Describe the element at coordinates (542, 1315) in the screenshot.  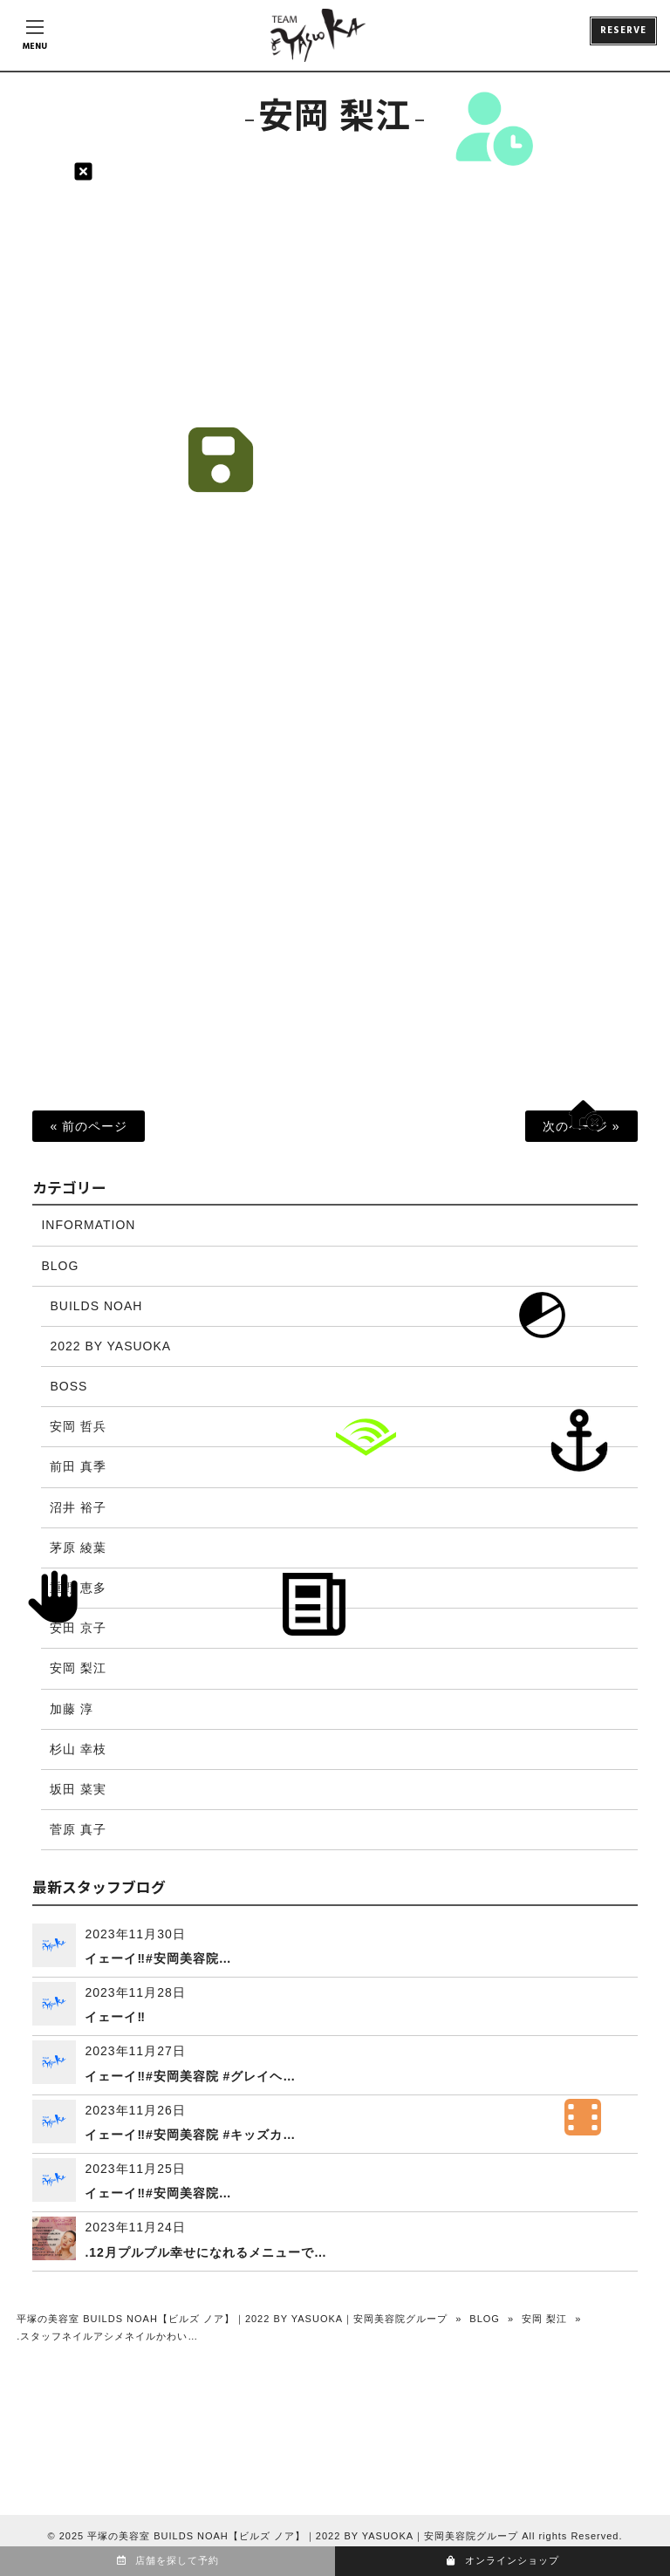
I see `view analytics or statistics breakdown` at that location.